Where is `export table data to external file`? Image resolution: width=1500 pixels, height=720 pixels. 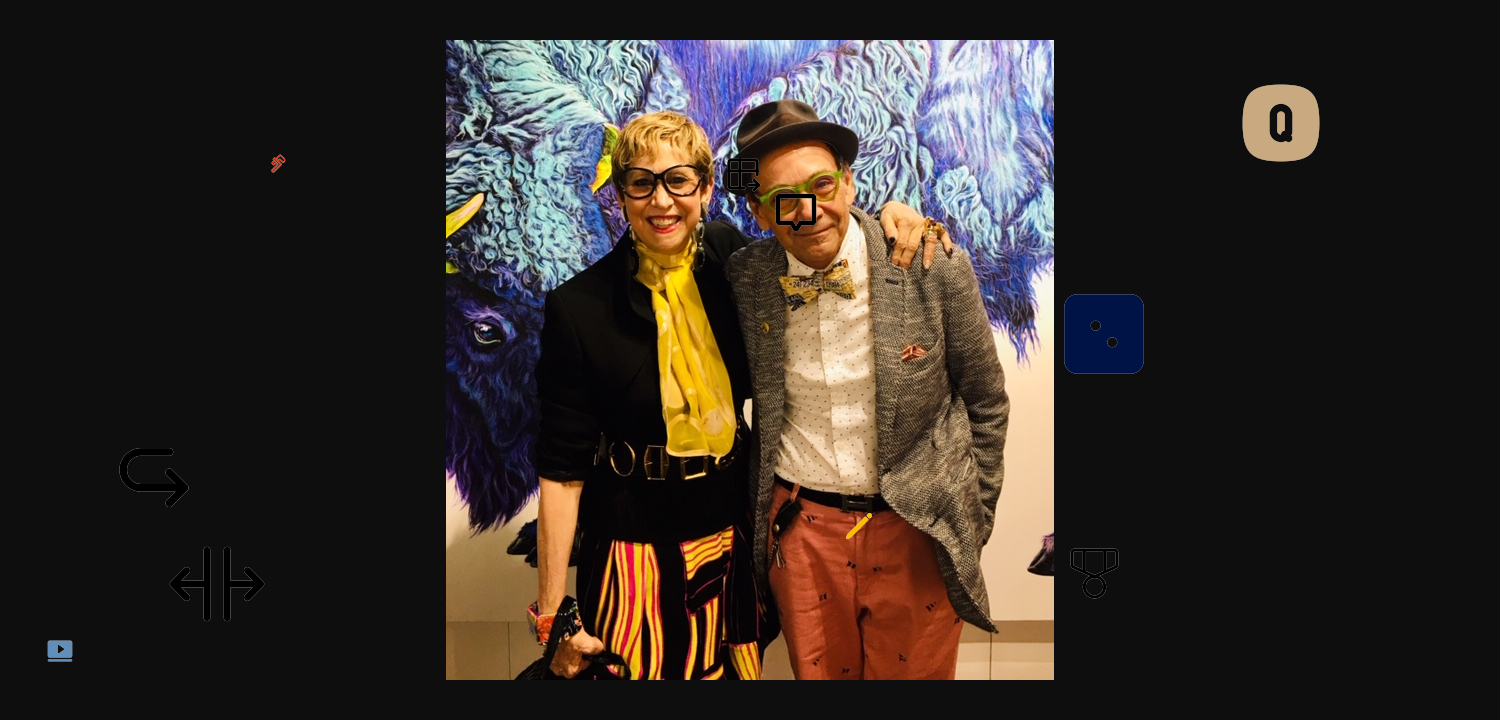 export table data to external file is located at coordinates (743, 174).